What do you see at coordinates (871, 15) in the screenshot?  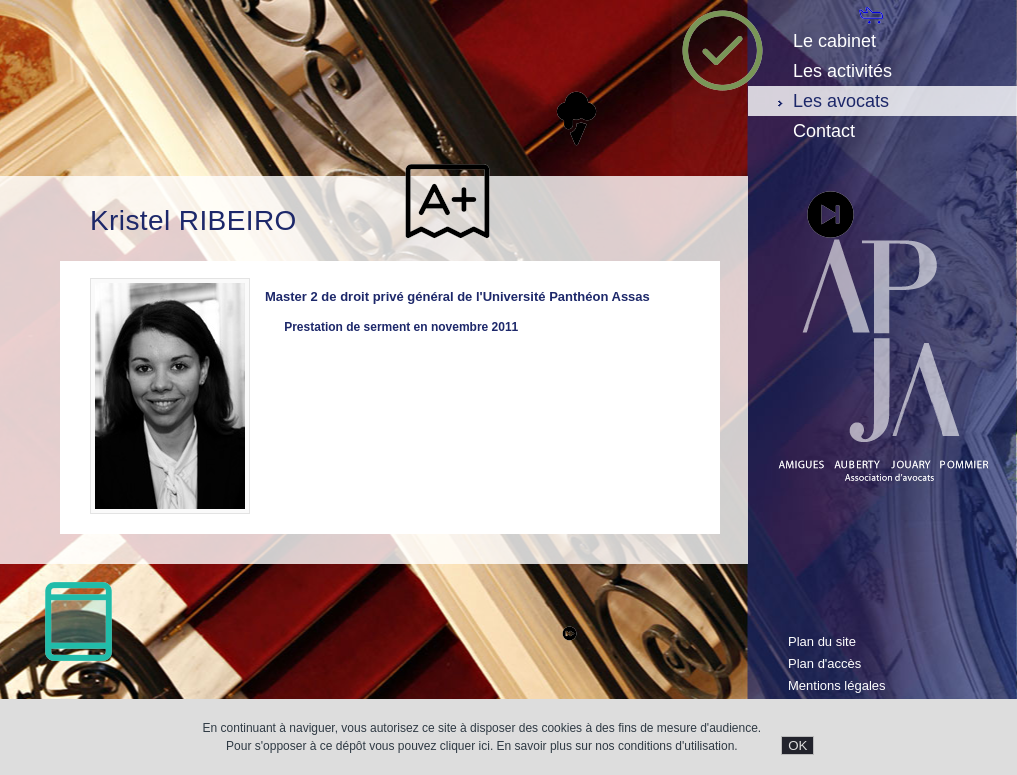 I see `indicates flight is taxiing on runway` at bounding box center [871, 15].